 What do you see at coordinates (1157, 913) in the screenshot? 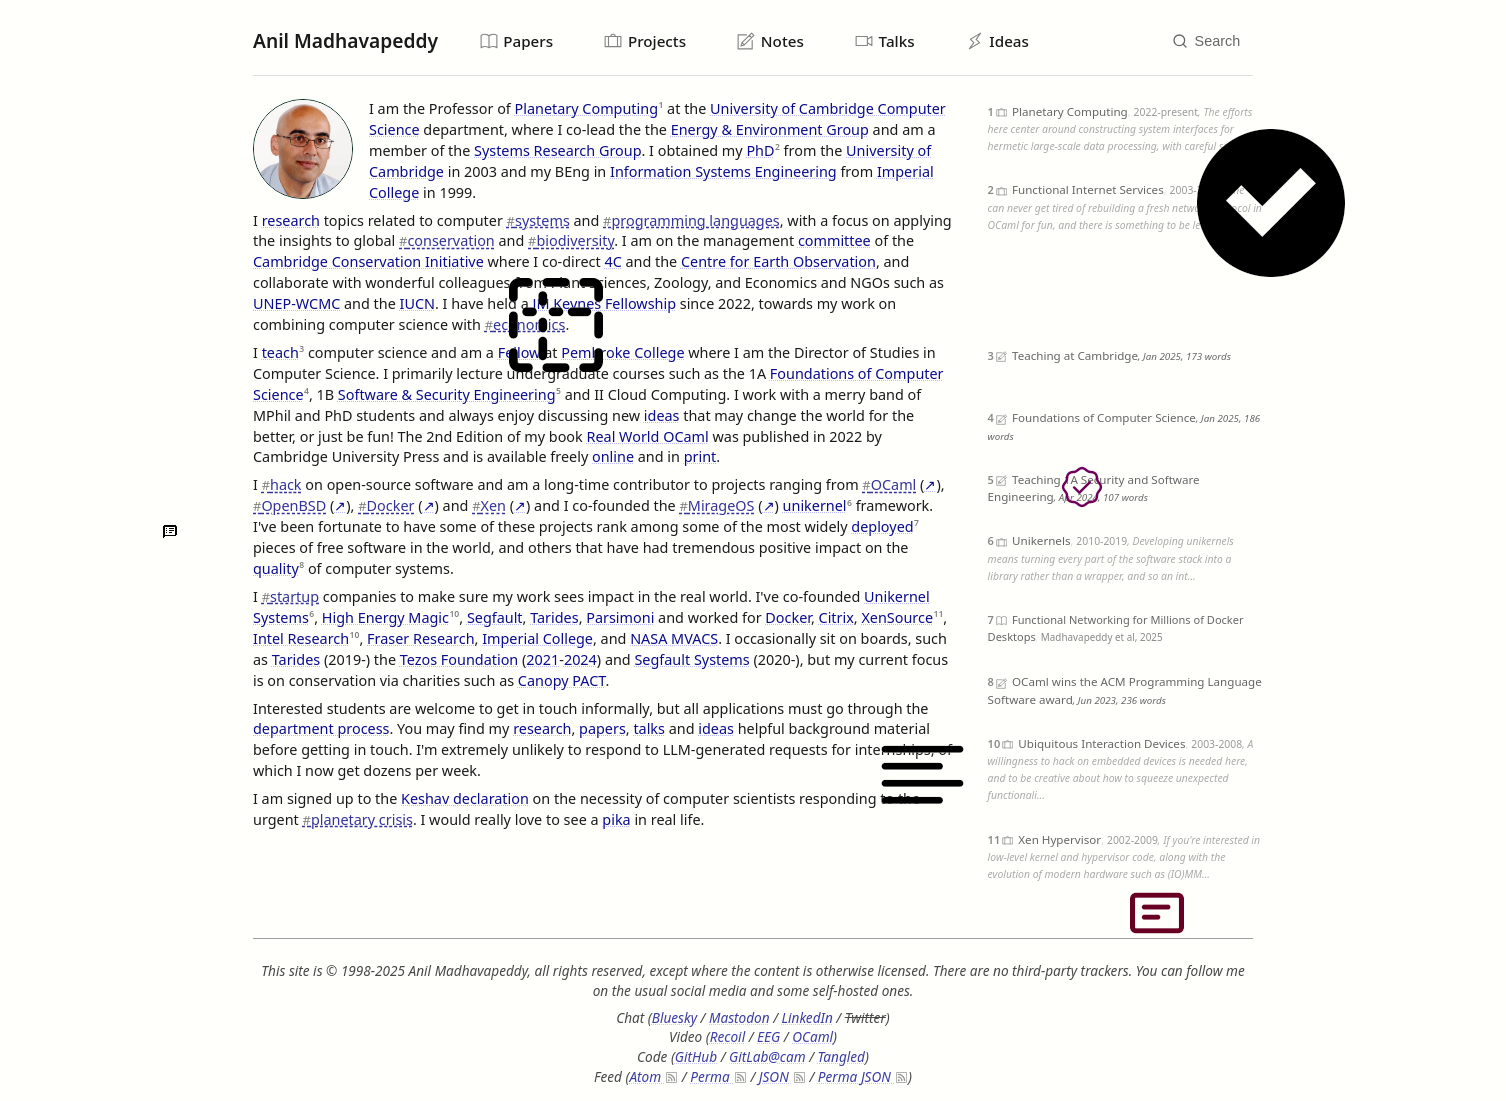
I see `create a new note or document` at bounding box center [1157, 913].